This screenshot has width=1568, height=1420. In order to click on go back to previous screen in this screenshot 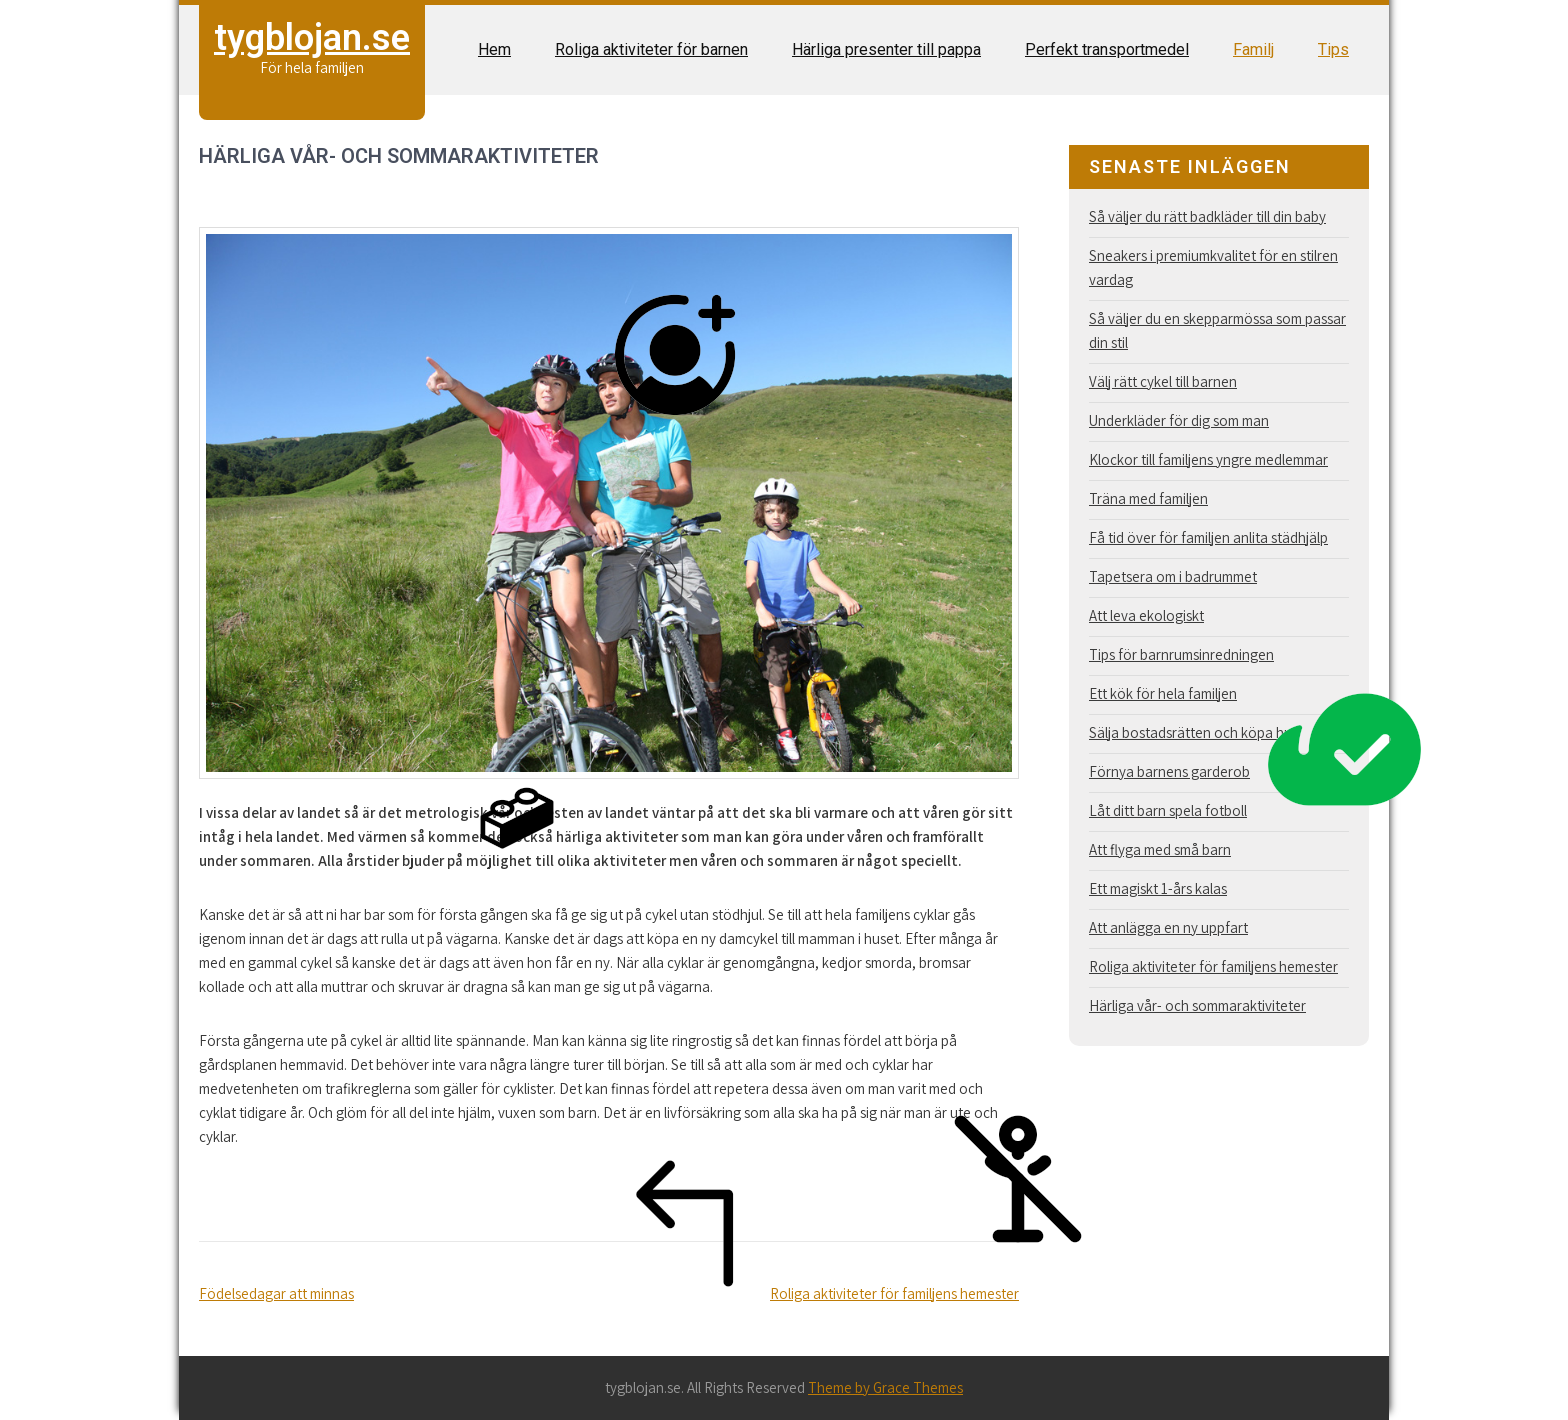, I will do `click(689, 1223)`.